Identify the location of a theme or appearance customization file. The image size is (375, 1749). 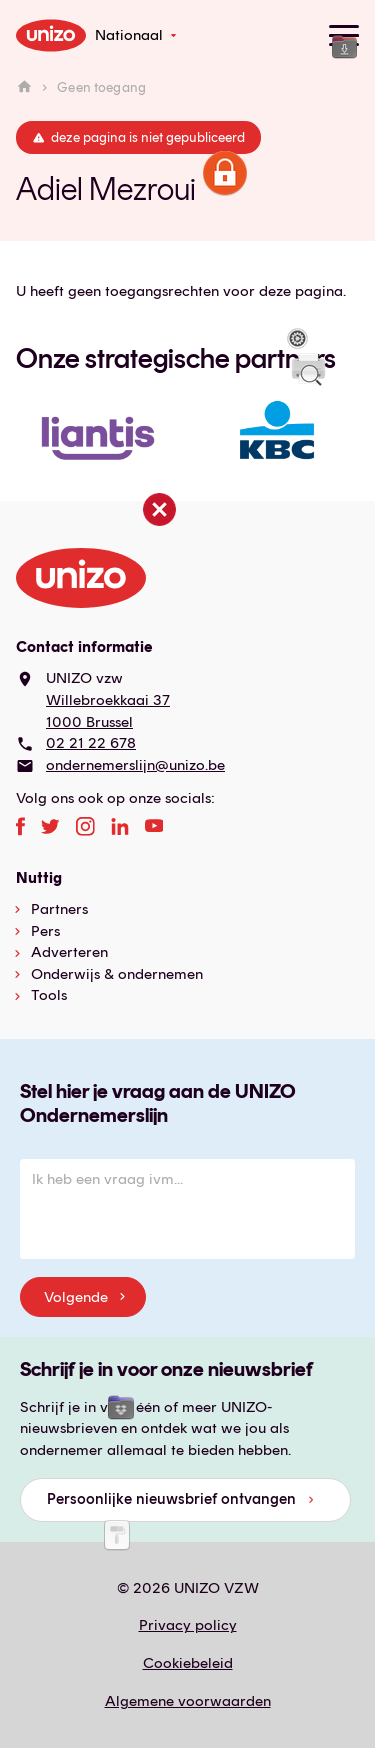
(117, 1535).